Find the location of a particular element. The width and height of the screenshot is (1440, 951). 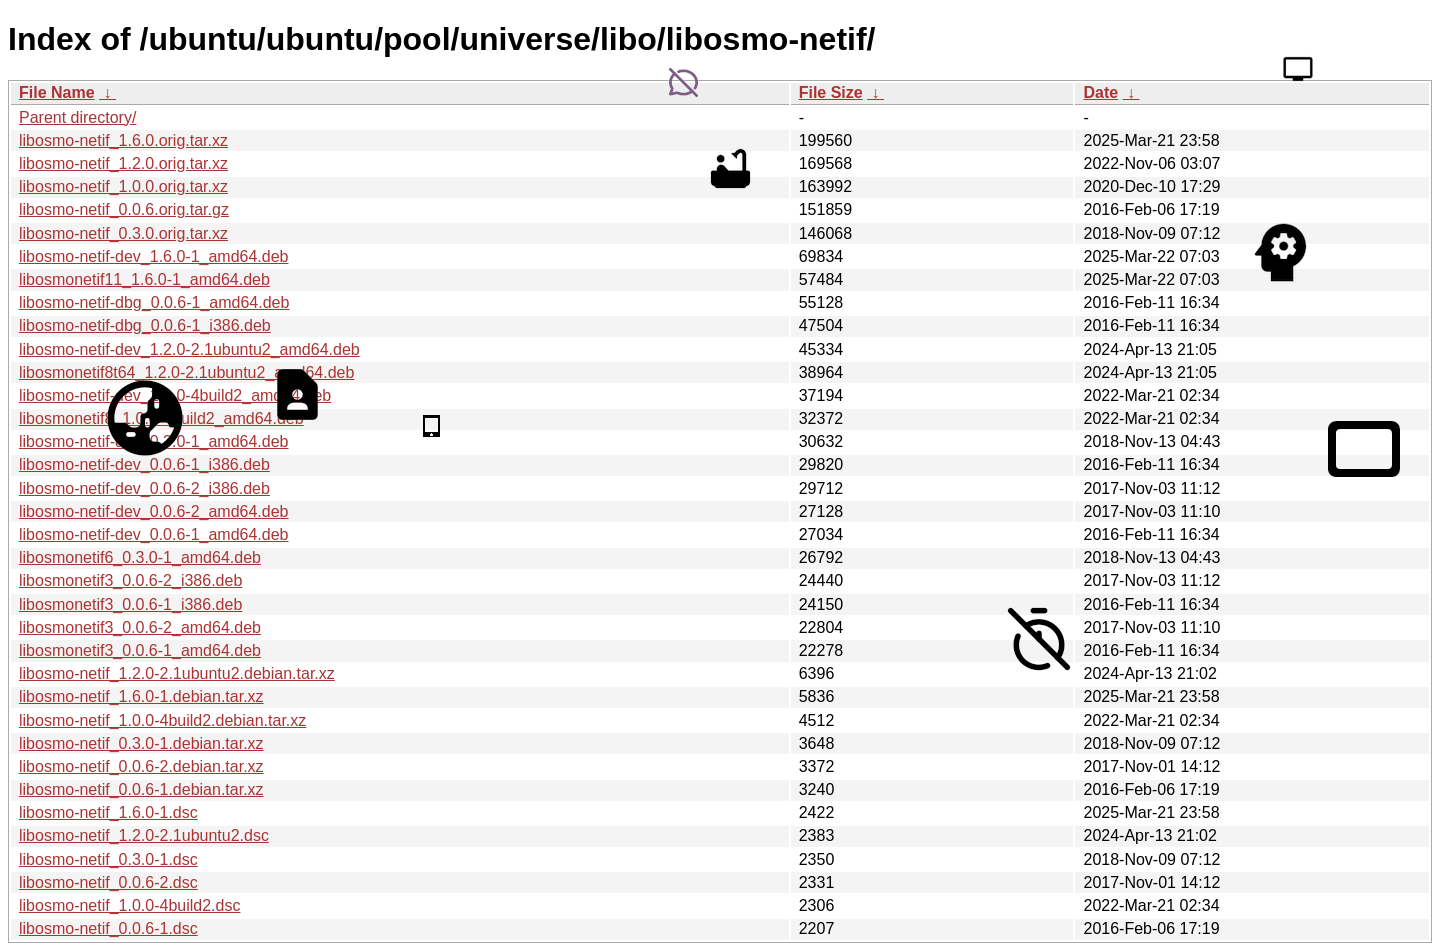

switch to tablet view or layout is located at coordinates (432, 426).